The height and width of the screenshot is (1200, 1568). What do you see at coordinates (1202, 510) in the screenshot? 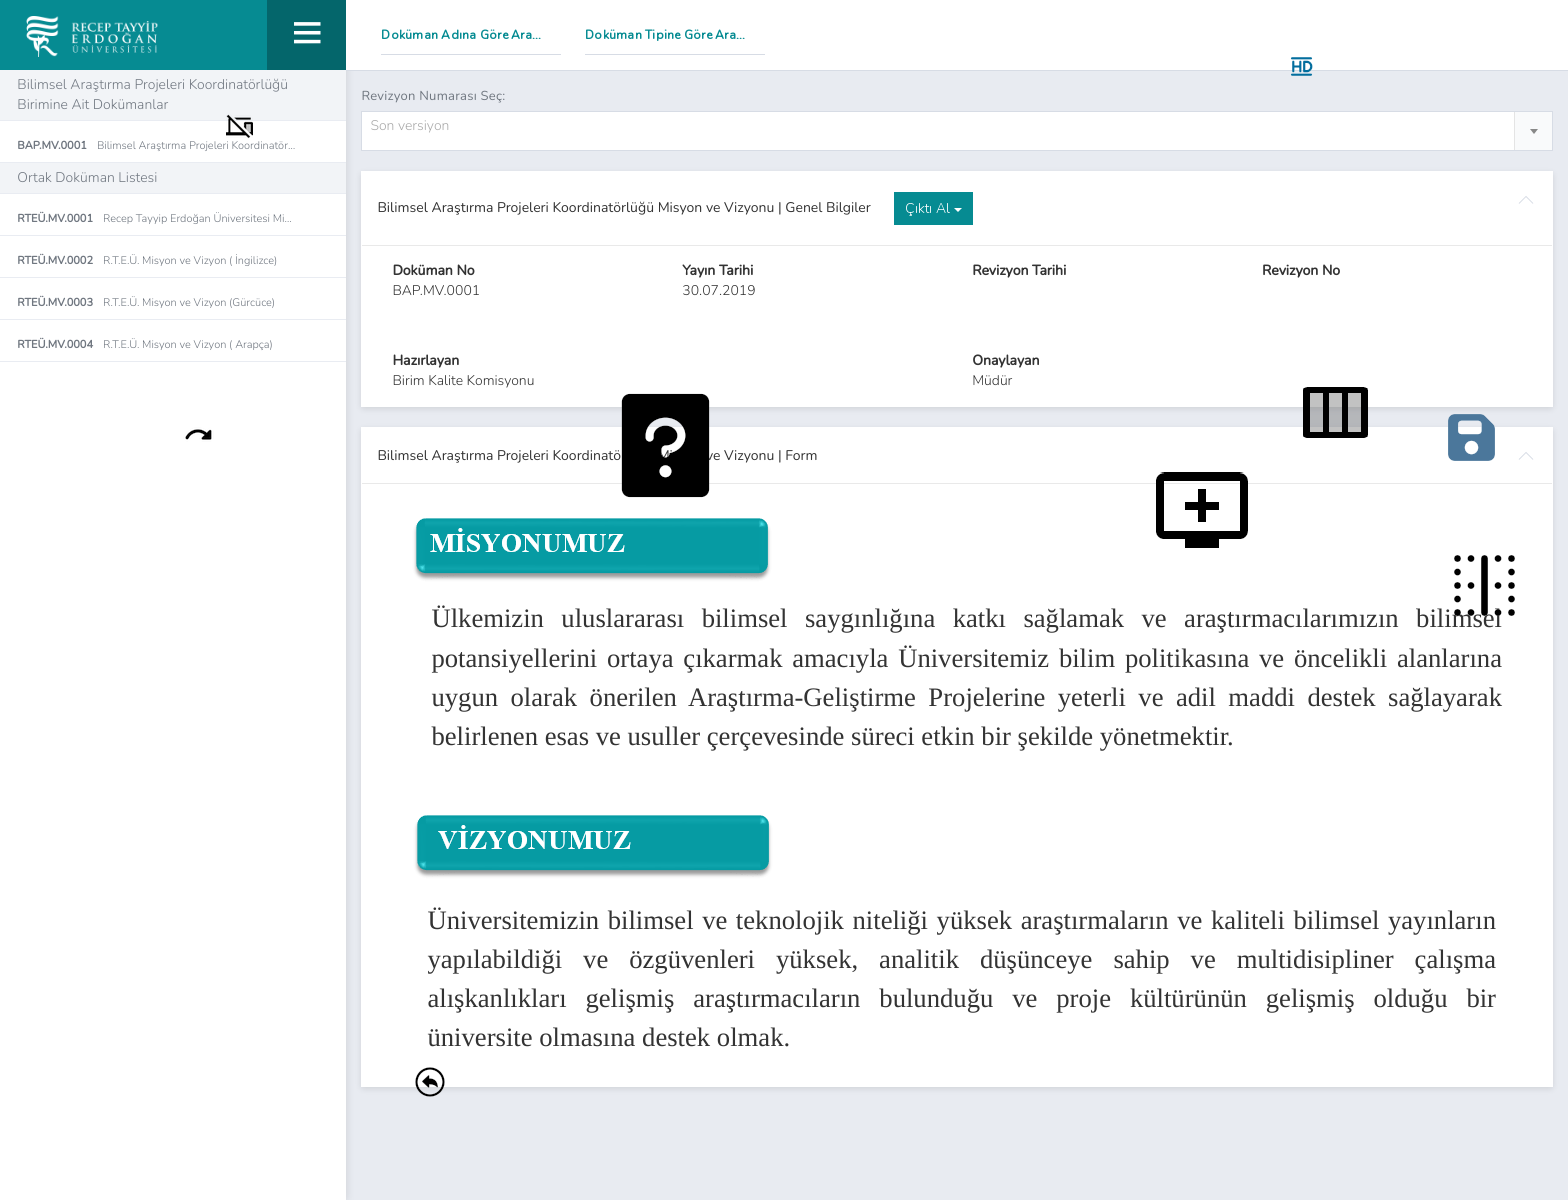
I see `add current video to watch queue` at bounding box center [1202, 510].